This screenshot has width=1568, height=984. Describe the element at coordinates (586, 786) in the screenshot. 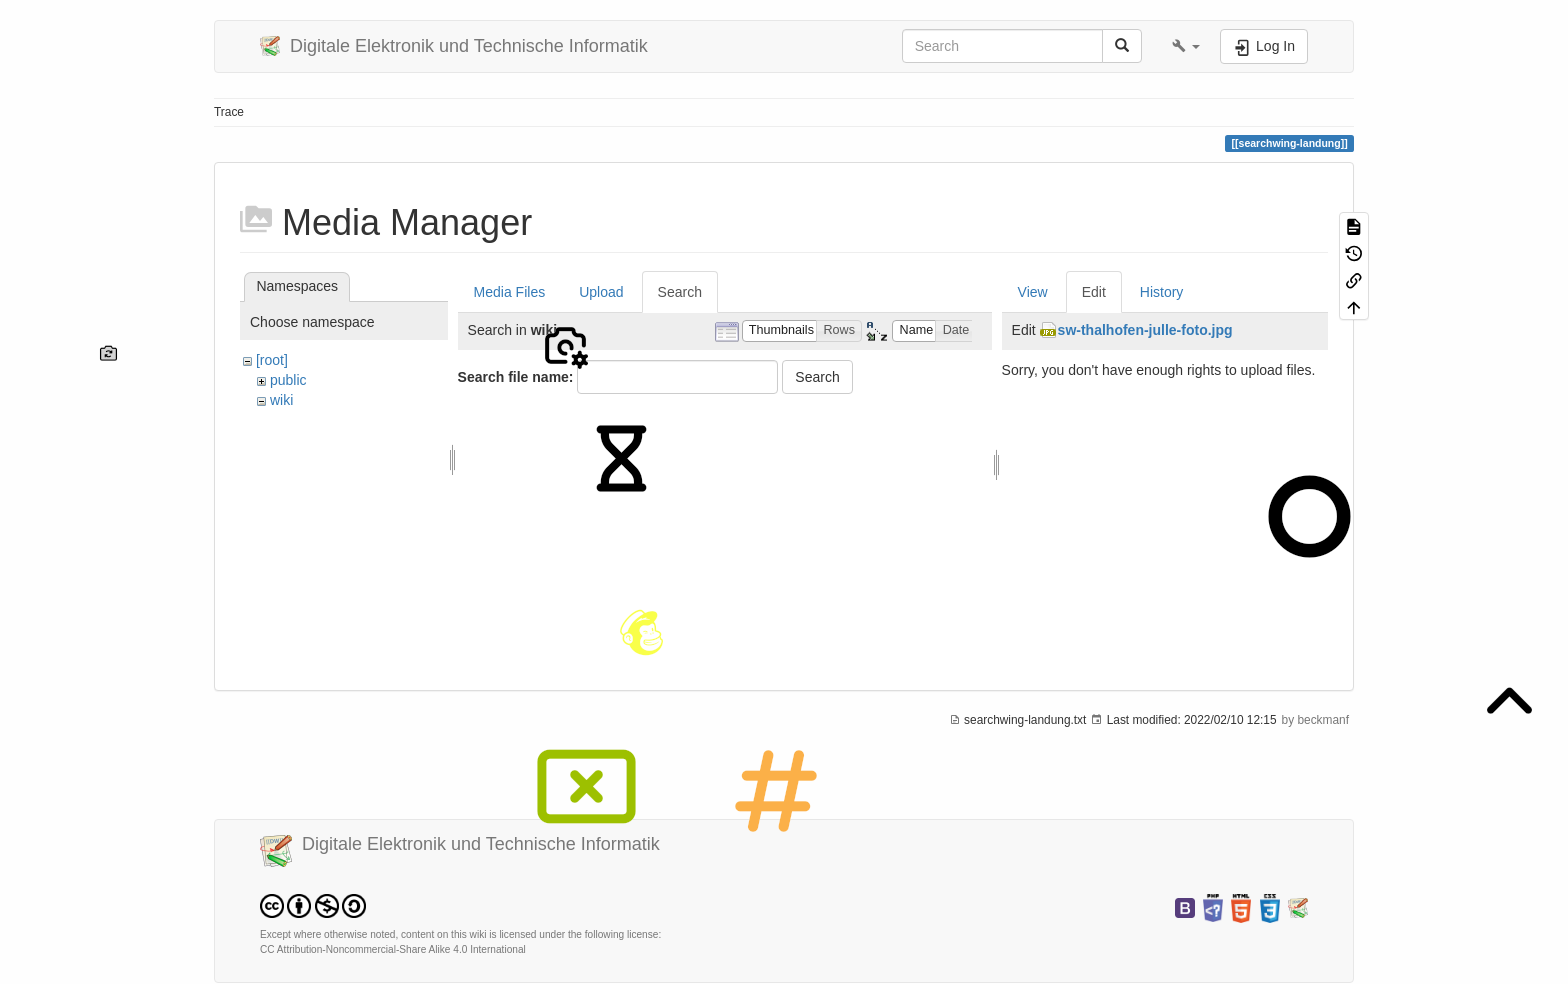

I see `close the current window` at that location.